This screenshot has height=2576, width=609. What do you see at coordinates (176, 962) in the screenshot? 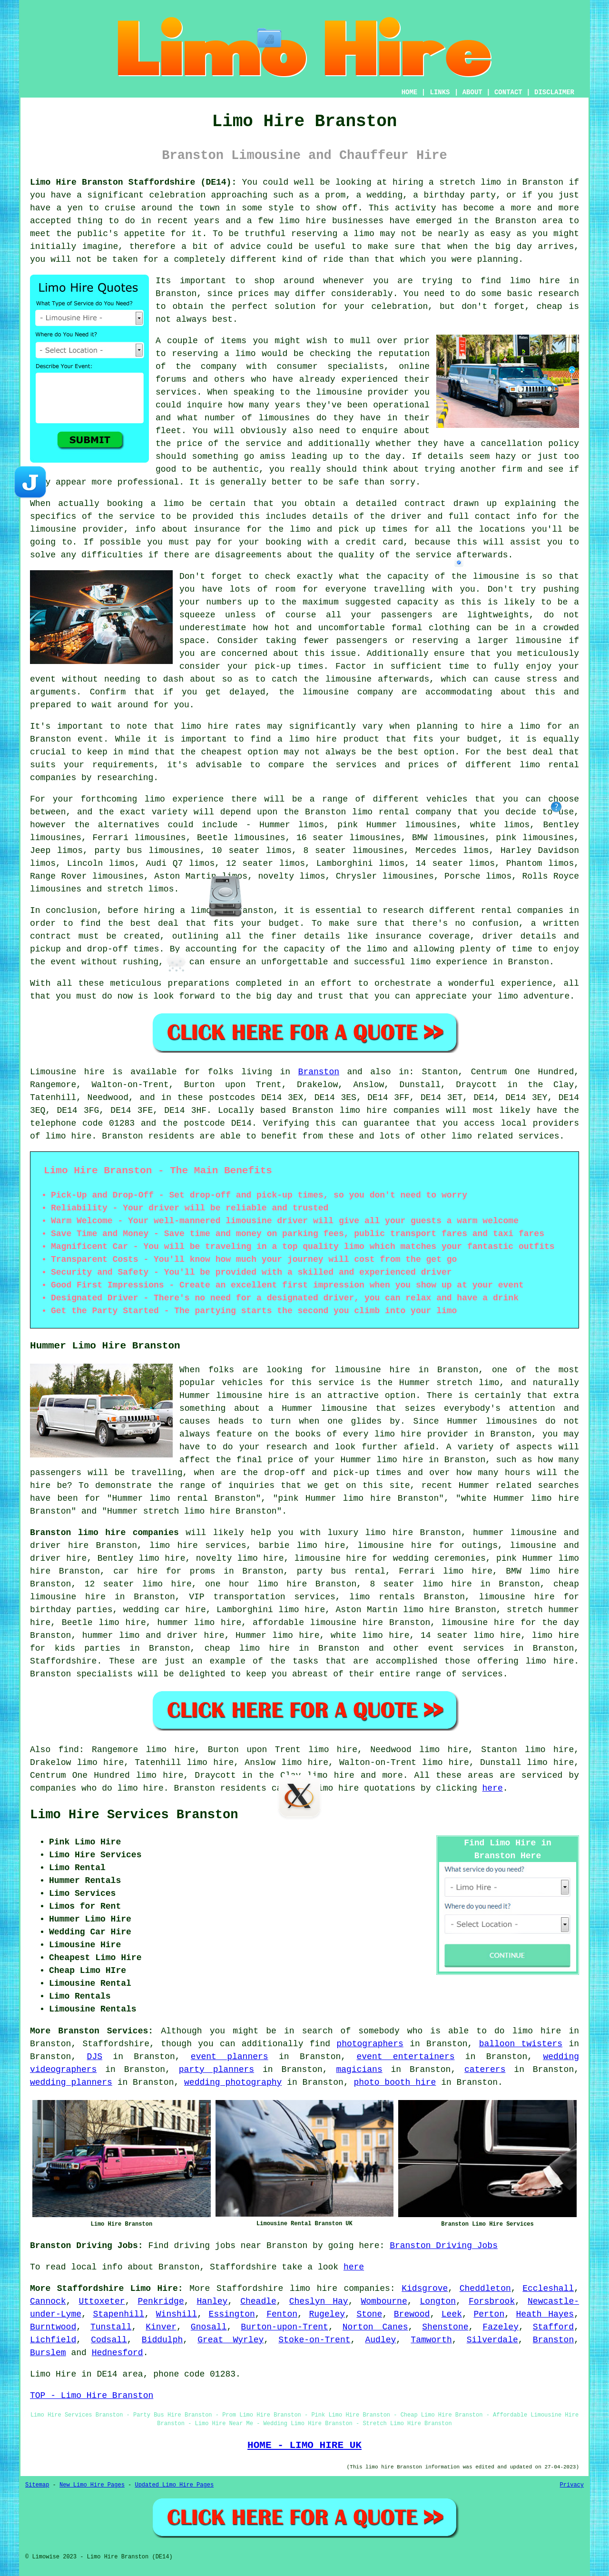
I see `indicates snowy weather conditions` at bounding box center [176, 962].